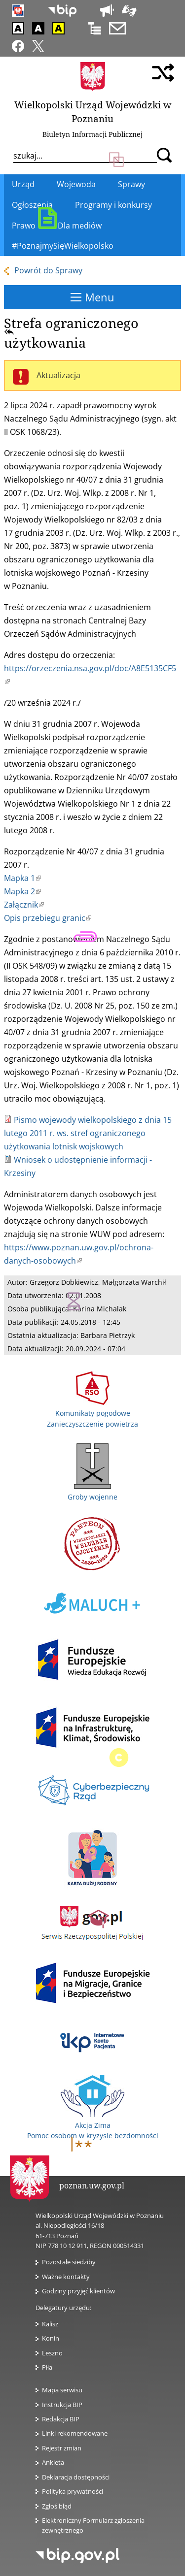 This screenshot has width=185, height=2576. What do you see at coordinates (9, 331) in the screenshot?
I see `reply to all recipients of a message` at bounding box center [9, 331].